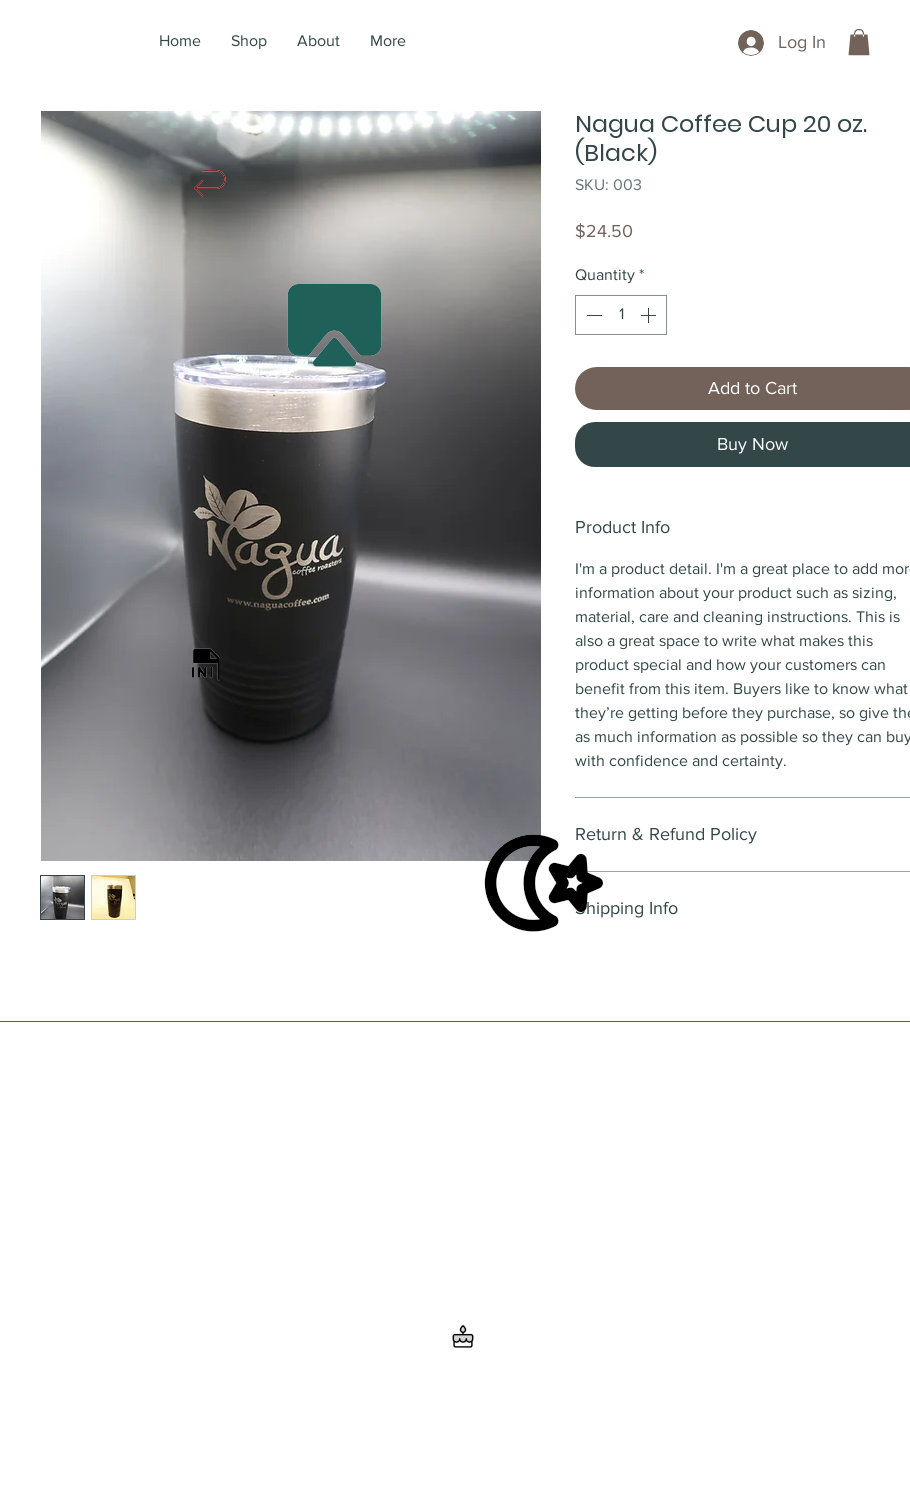 This screenshot has height=1500, width=910. Describe the element at coordinates (541, 883) in the screenshot. I see `indicates Islamic religious content or settings` at that location.